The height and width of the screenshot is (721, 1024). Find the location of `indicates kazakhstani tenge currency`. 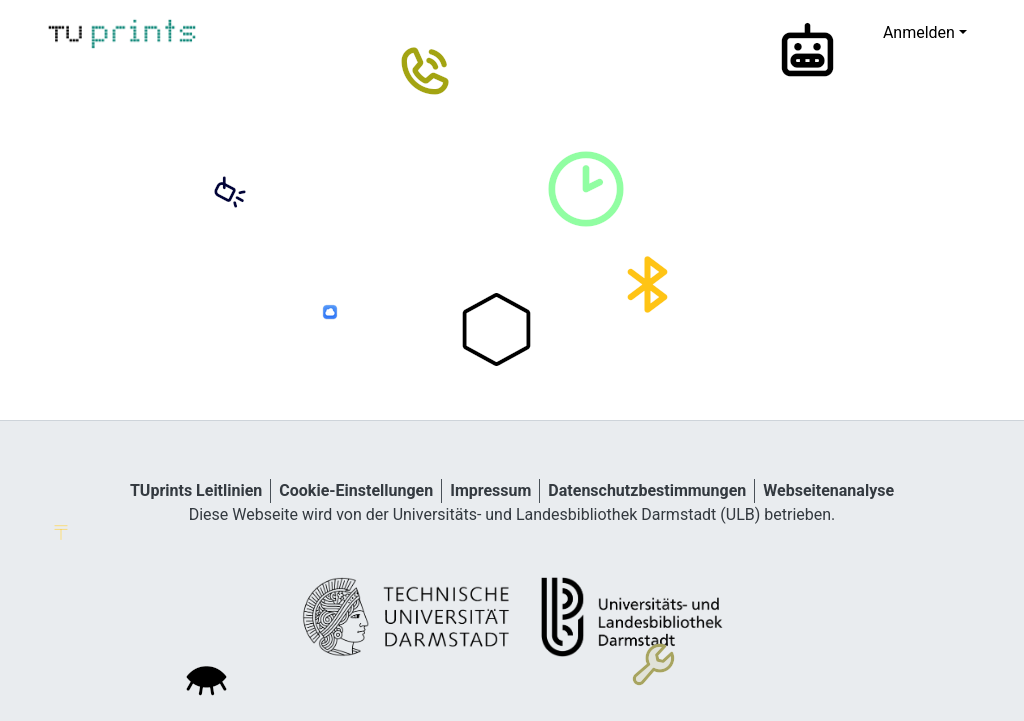

indicates kazakhstani tenge currency is located at coordinates (61, 532).